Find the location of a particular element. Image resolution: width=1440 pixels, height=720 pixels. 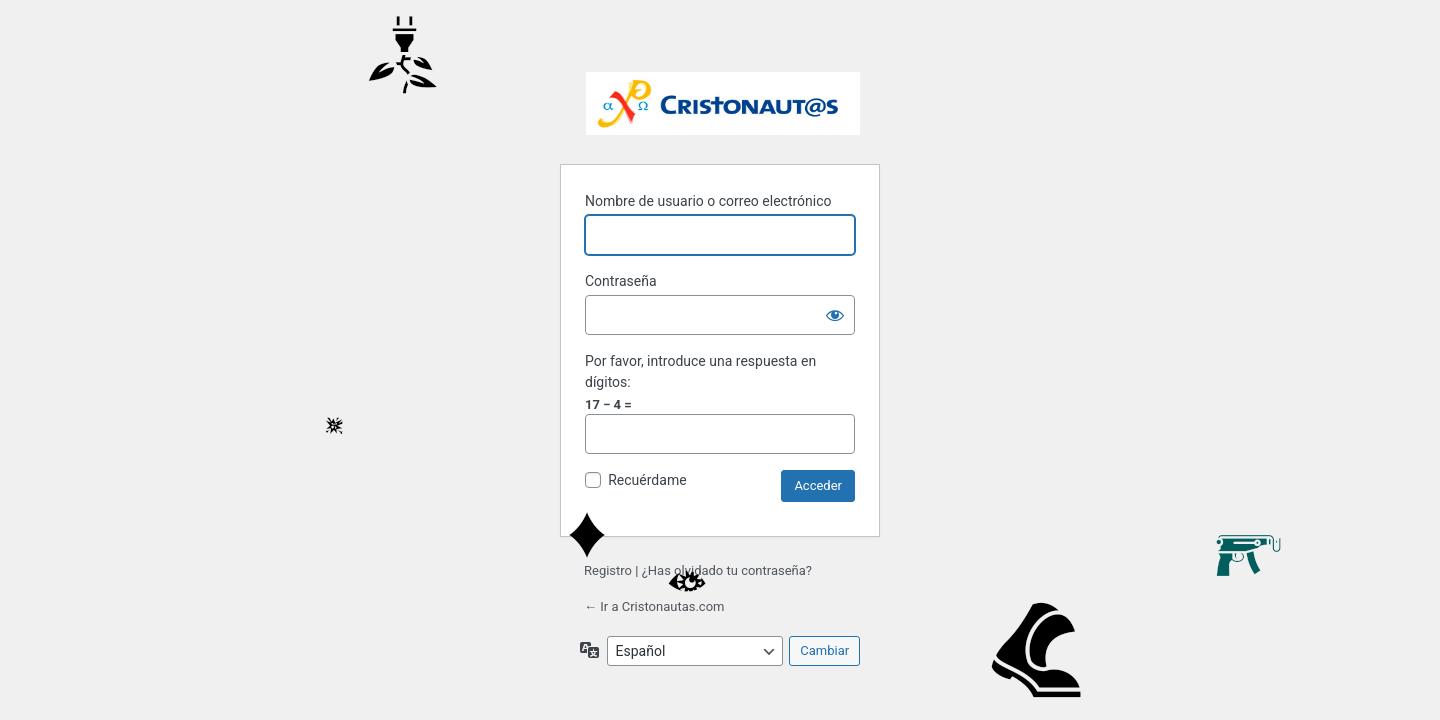

access walking or hiking activity tracking is located at coordinates (1037, 651).